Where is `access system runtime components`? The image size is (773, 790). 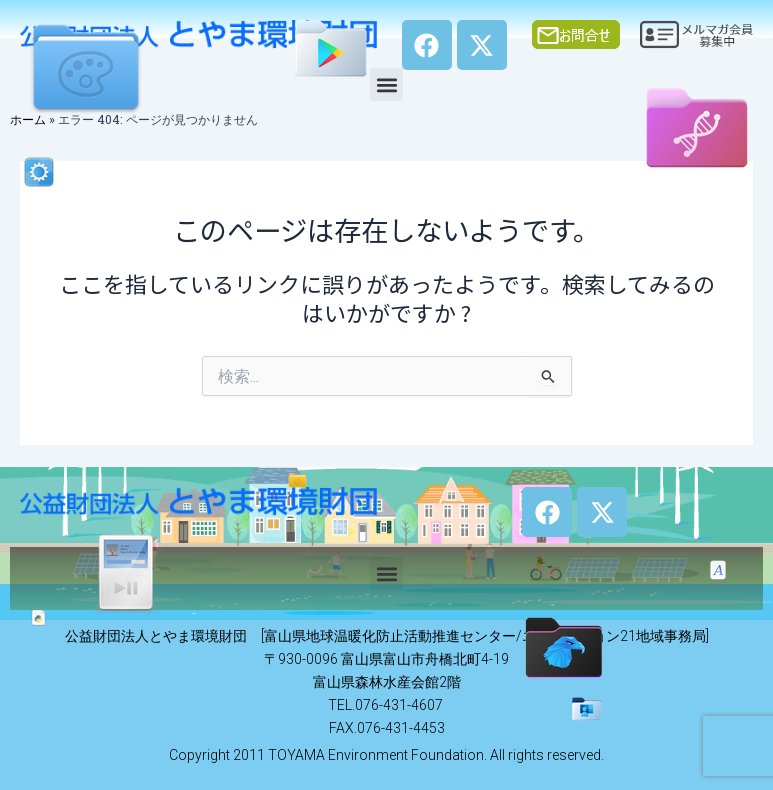 access system runtime components is located at coordinates (39, 172).